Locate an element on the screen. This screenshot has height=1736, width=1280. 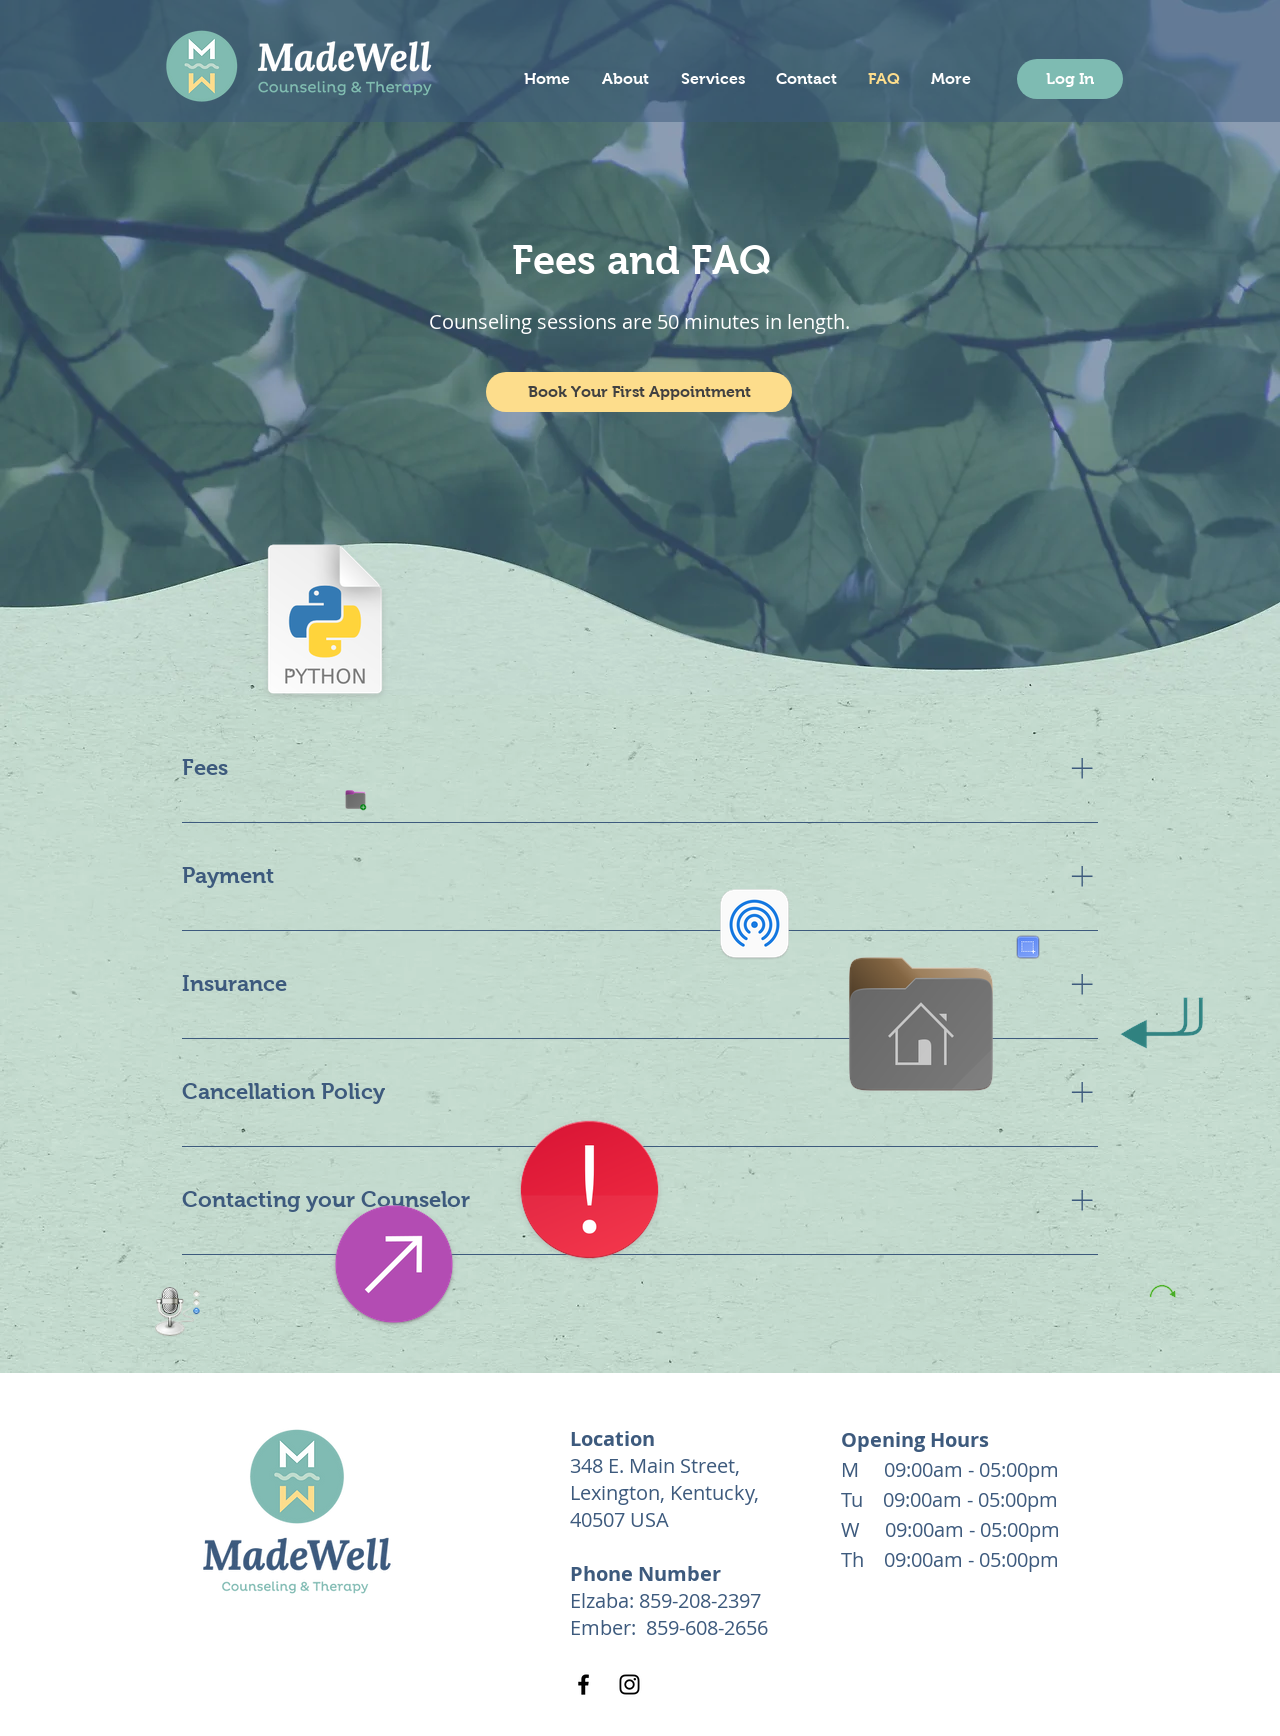
access your home folder is located at coordinates (921, 1024).